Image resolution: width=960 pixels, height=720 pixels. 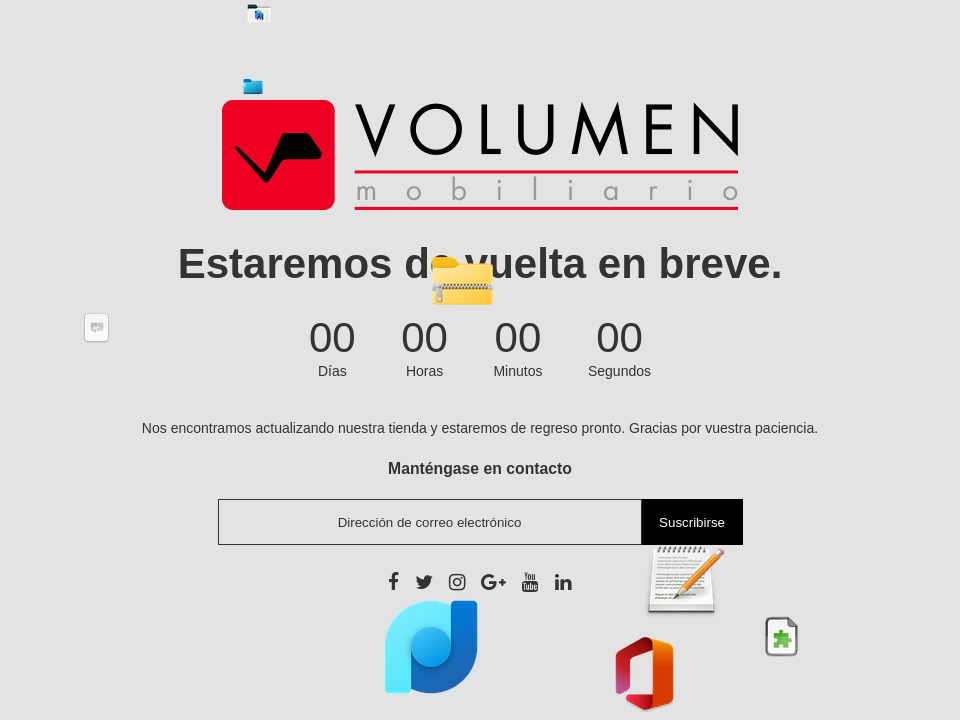 What do you see at coordinates (462, 282) in the screenshot?
I see `open a compressed zip folder` at bounding box center [462, 282].